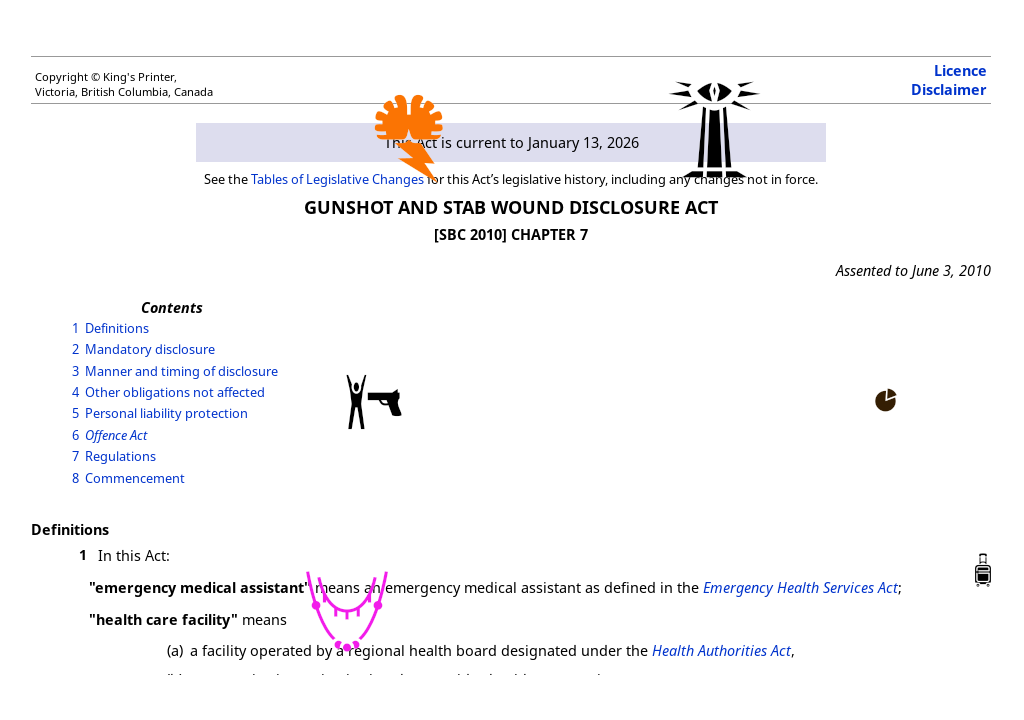  Describe the element at coordinates (886, 400) in the screenshot. I see `view analytics or statistics breakdown` at that location.